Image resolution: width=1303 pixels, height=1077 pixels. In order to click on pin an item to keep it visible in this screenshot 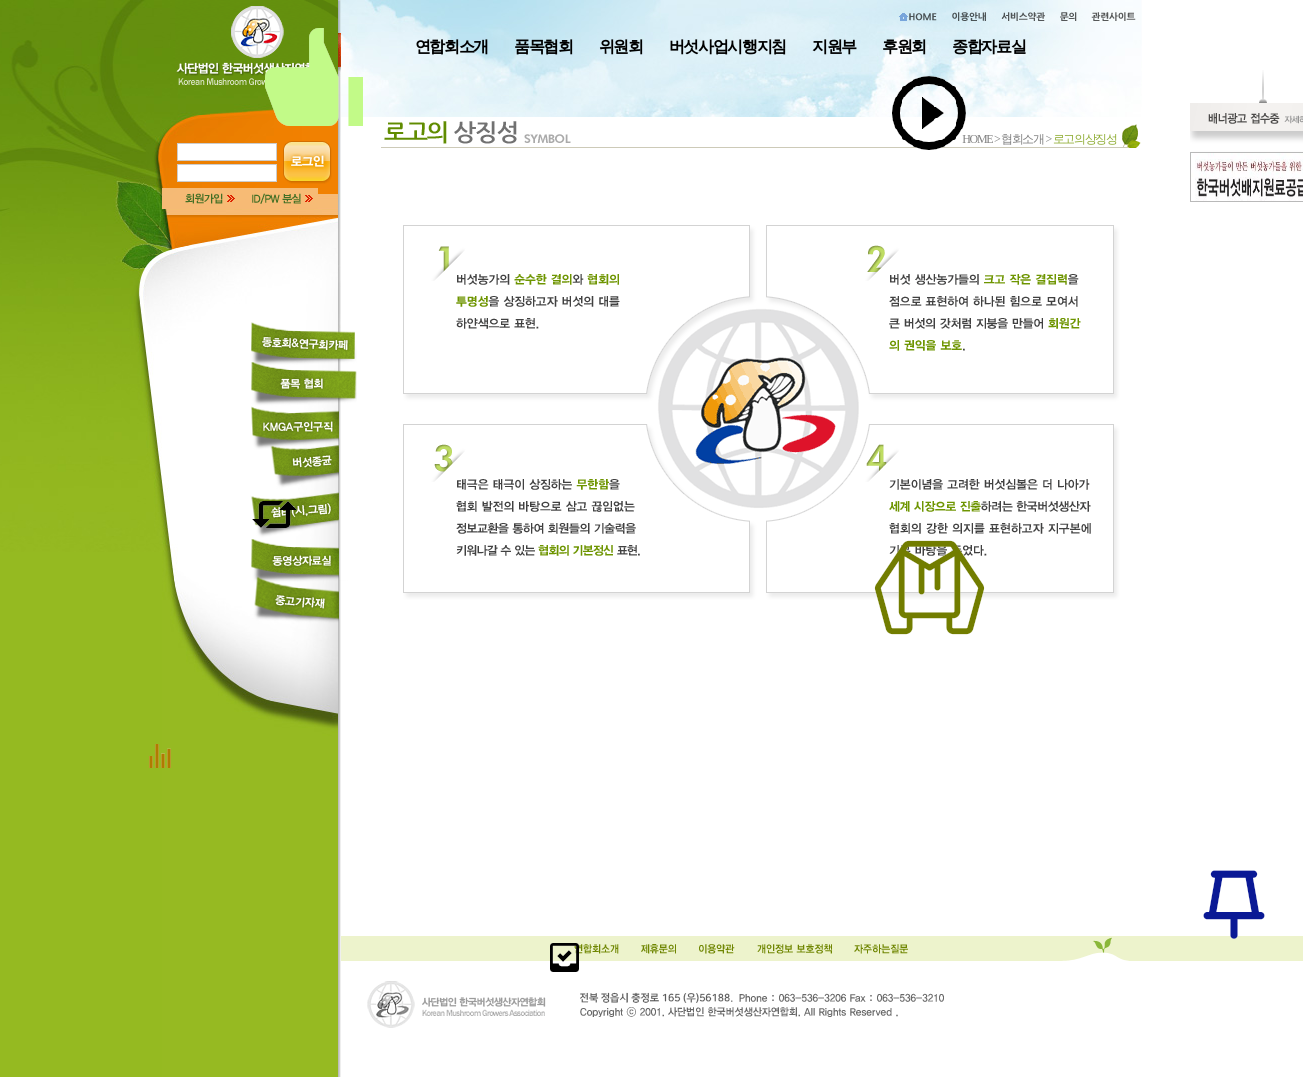, I will do `click(1234, 901)`.